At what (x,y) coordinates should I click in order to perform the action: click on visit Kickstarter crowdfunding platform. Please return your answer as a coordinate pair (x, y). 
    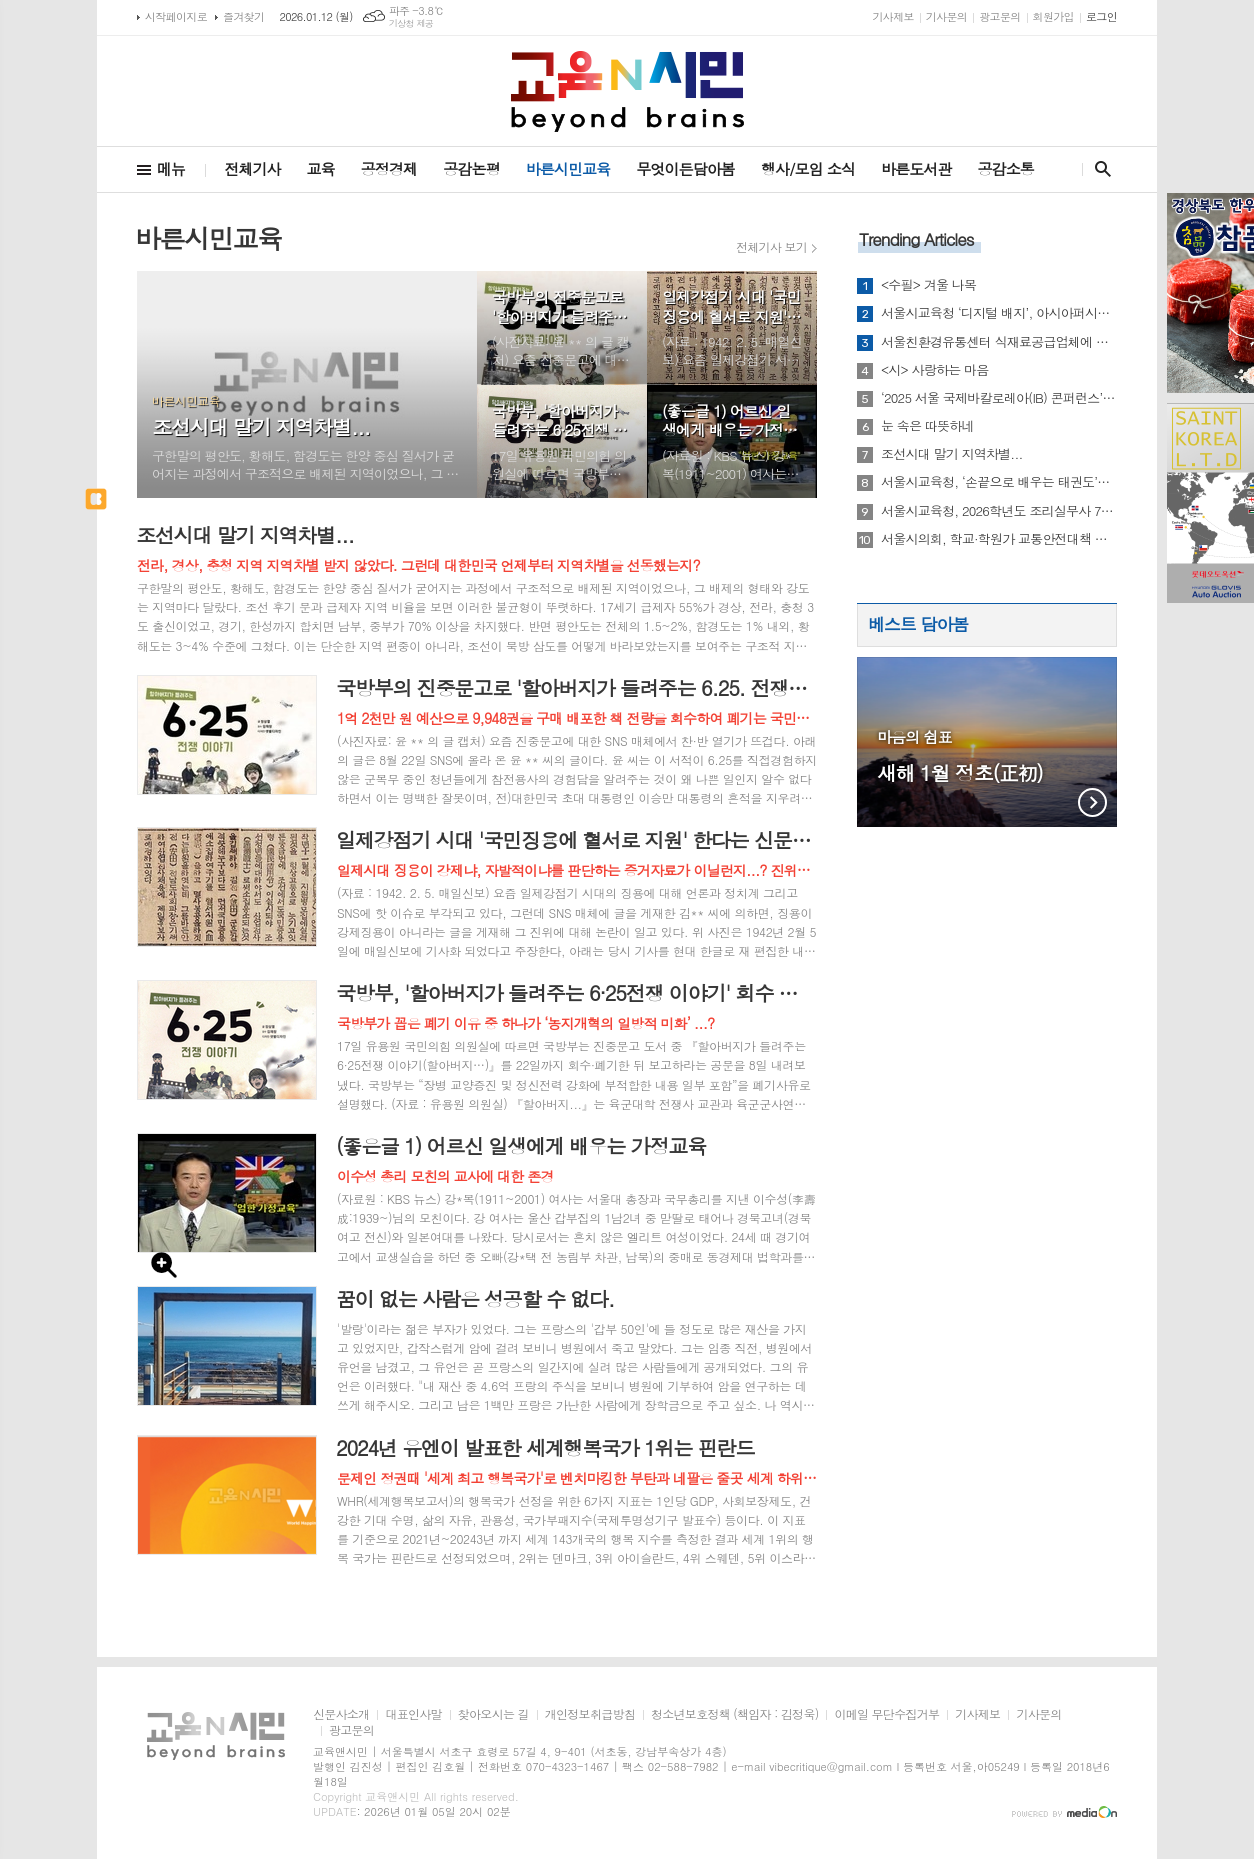
    Looking at the image, I should click on (96, 499).